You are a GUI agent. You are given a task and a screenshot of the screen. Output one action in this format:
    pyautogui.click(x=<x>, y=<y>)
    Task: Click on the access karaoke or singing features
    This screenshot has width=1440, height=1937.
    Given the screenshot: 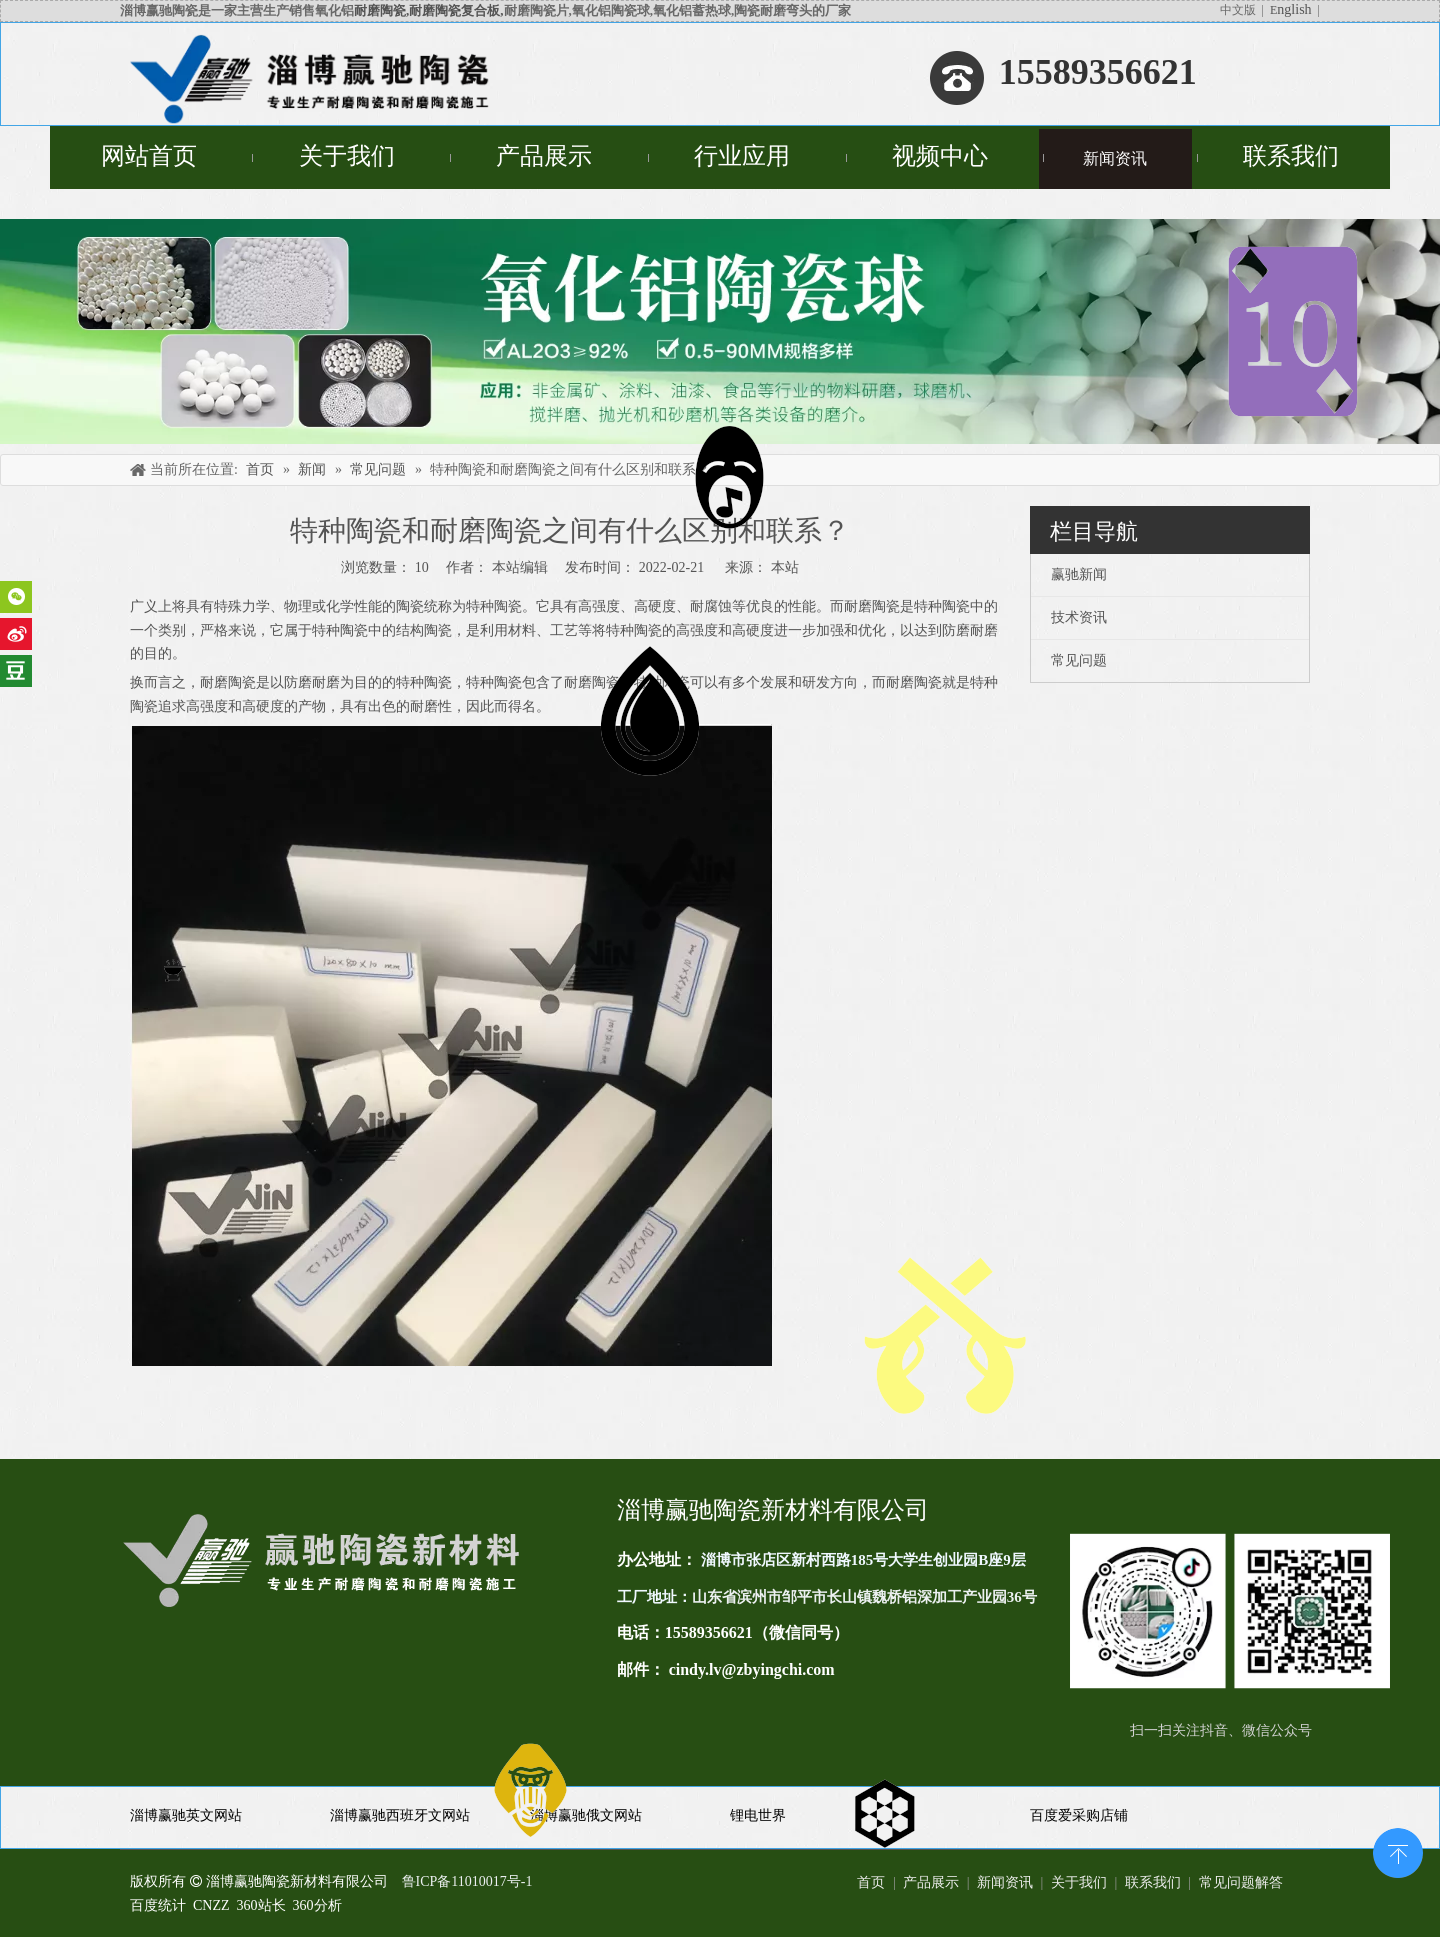 What is the action you would take?
    pyautogui.click(x=730, y=477)
    